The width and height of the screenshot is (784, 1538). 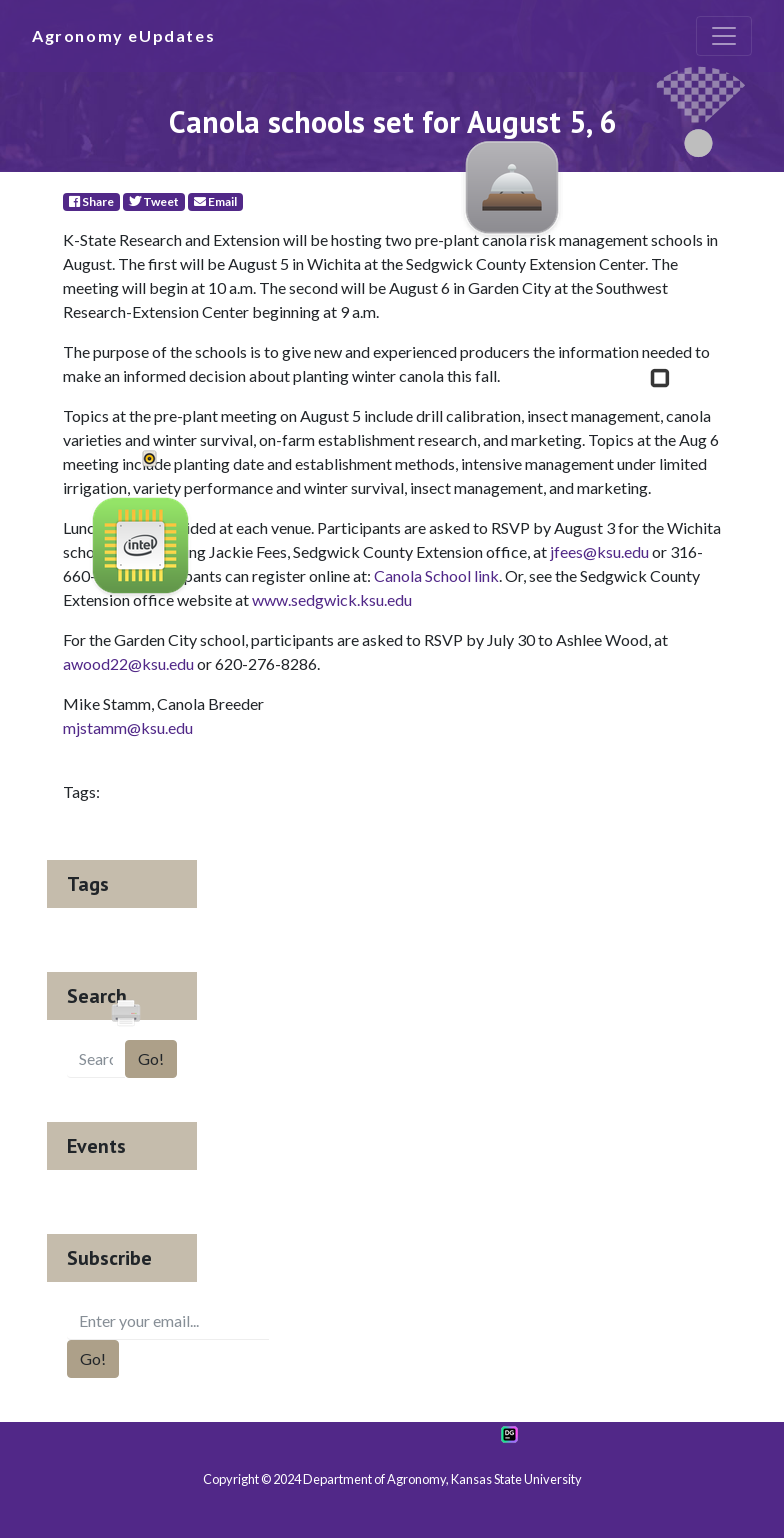 I want to click on indicates active wireless network connection, so click(x=698, y=108).